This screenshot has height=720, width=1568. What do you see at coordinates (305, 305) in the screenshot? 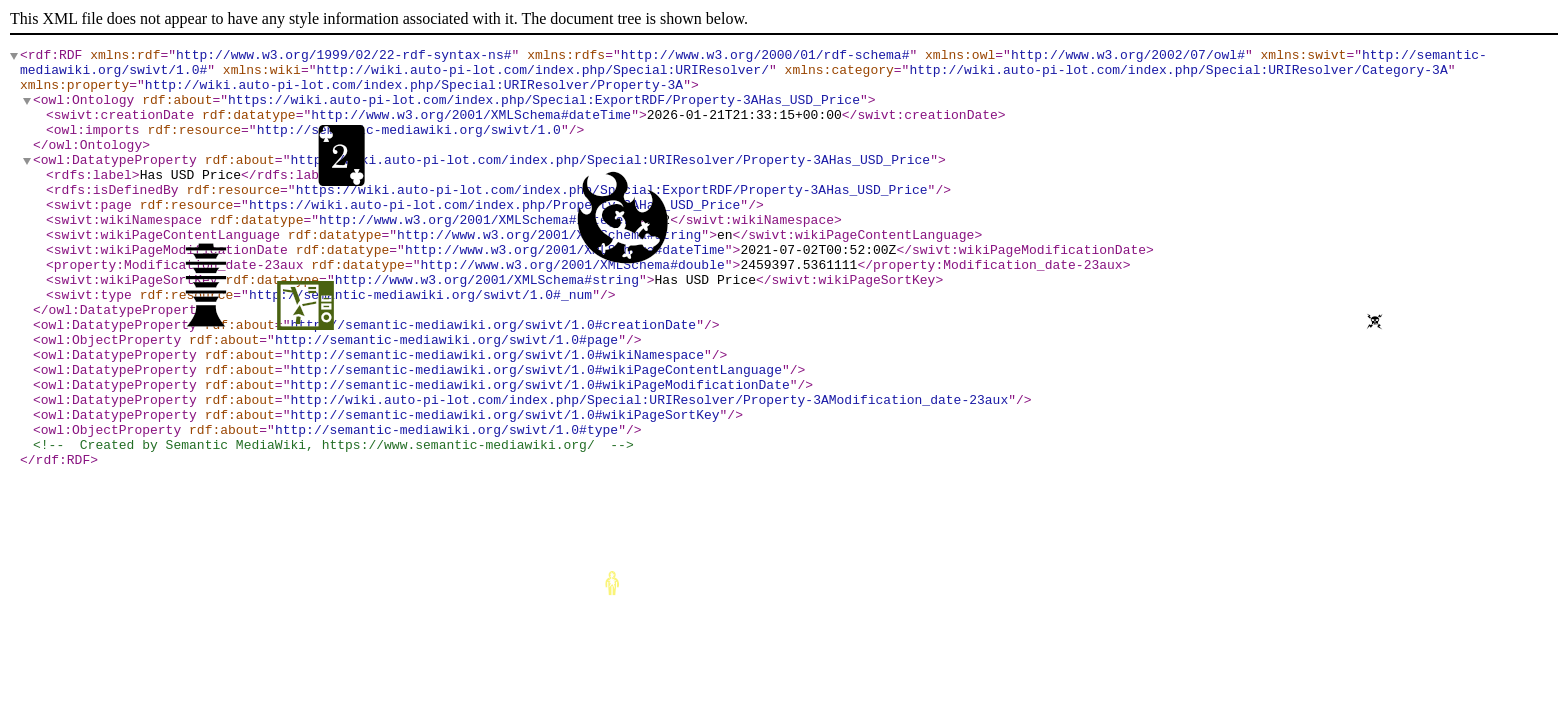
I see `access GPS navigation or location tracking` at bounding box center [305, 305].